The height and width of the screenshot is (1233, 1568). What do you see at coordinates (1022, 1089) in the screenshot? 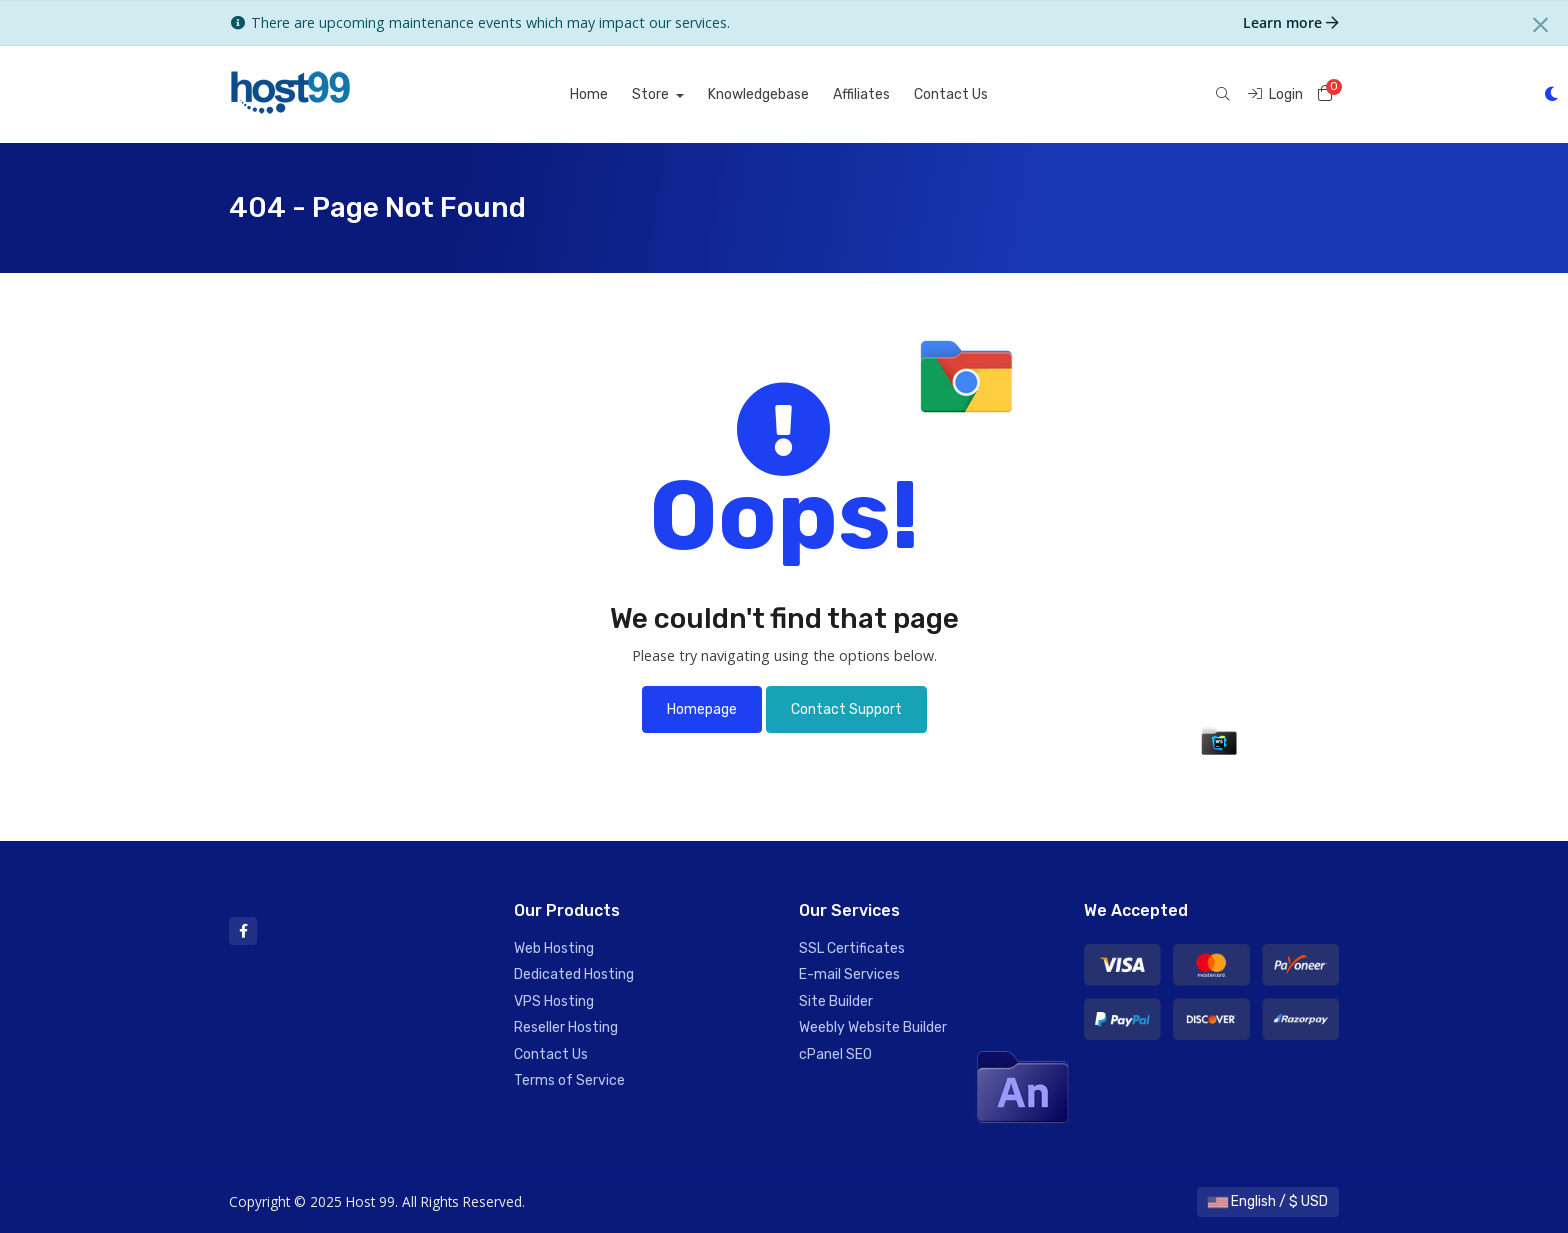
I see `open adobe animate project files folder` at bounding box center [1022, 1089].